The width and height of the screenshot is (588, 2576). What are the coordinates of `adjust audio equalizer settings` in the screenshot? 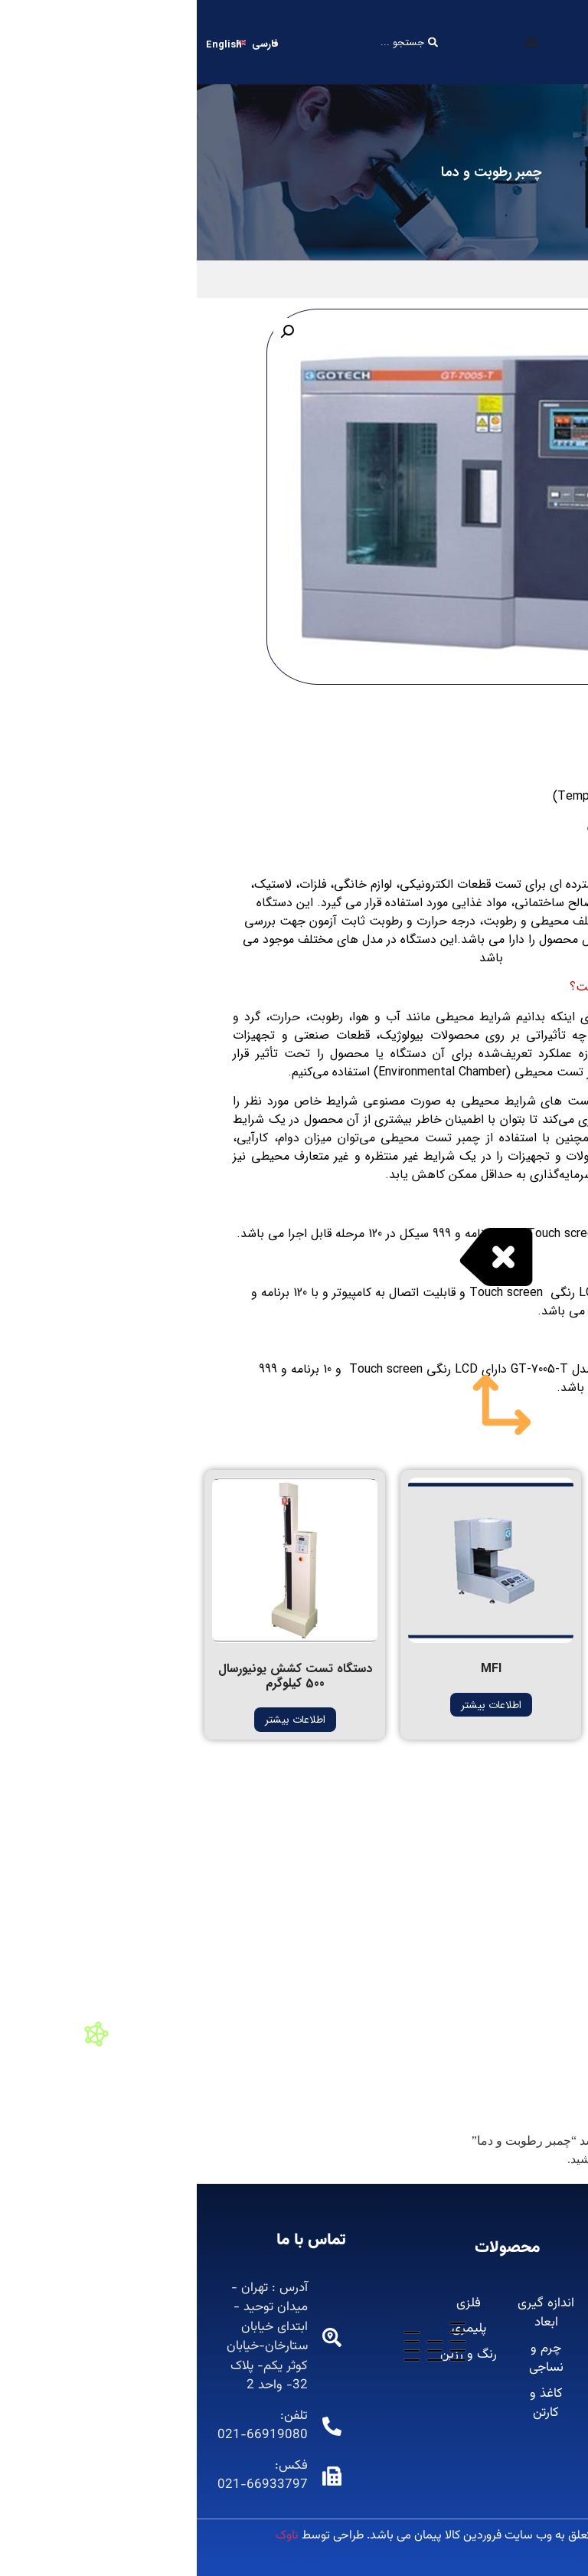 It's located at (435, 2342).